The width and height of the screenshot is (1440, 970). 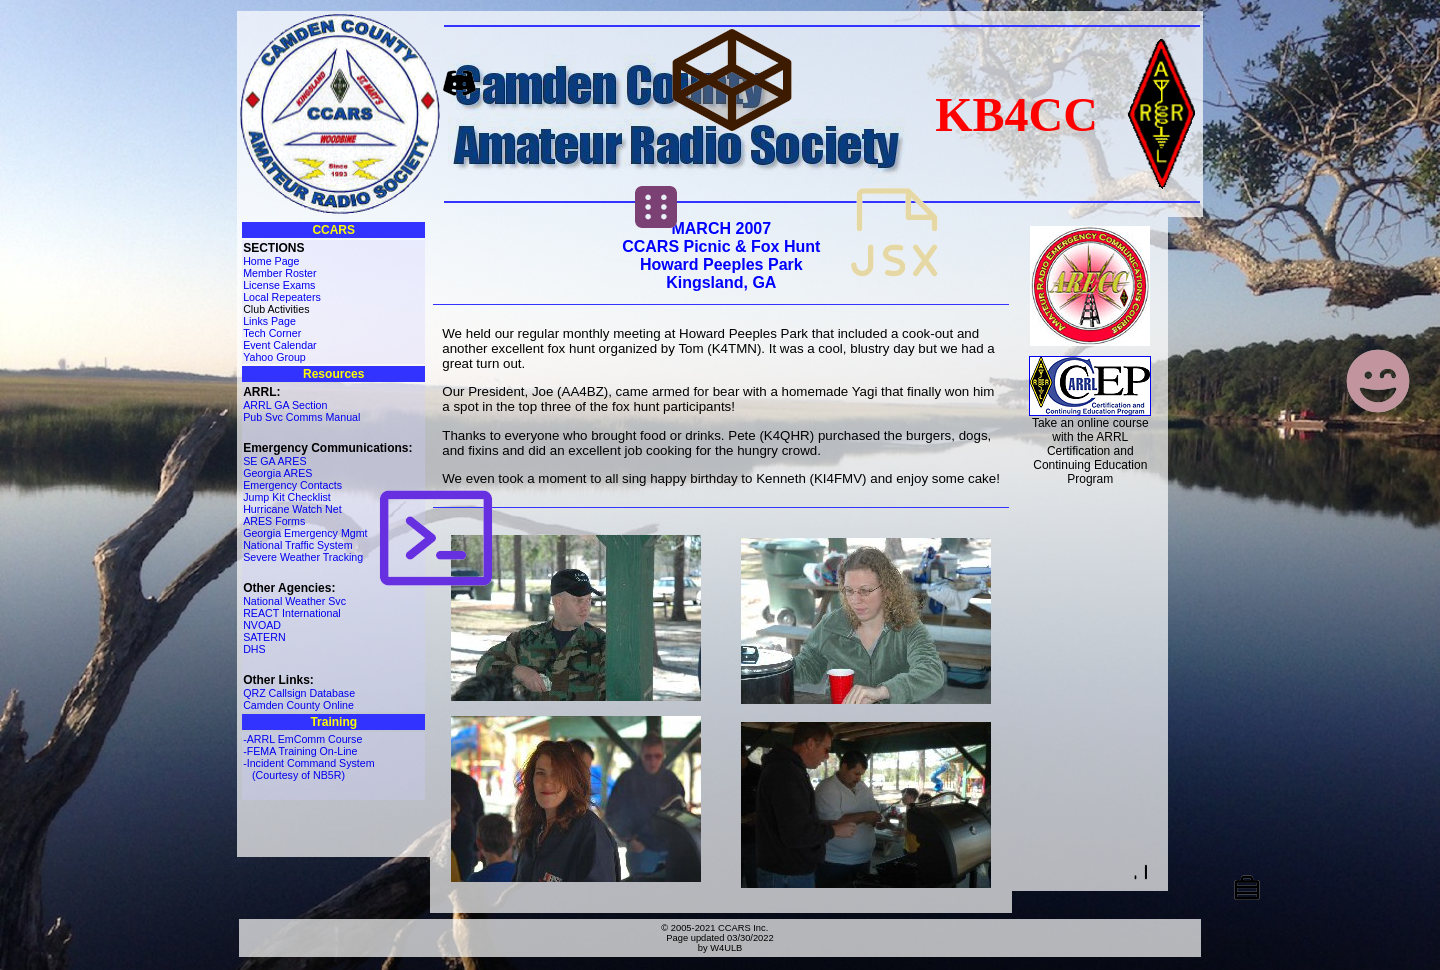 What do you see at coordinates (1158, 859) in the screenshot?
I see `indicates weak cellular signal strength` at bounding box center [1158, 859].